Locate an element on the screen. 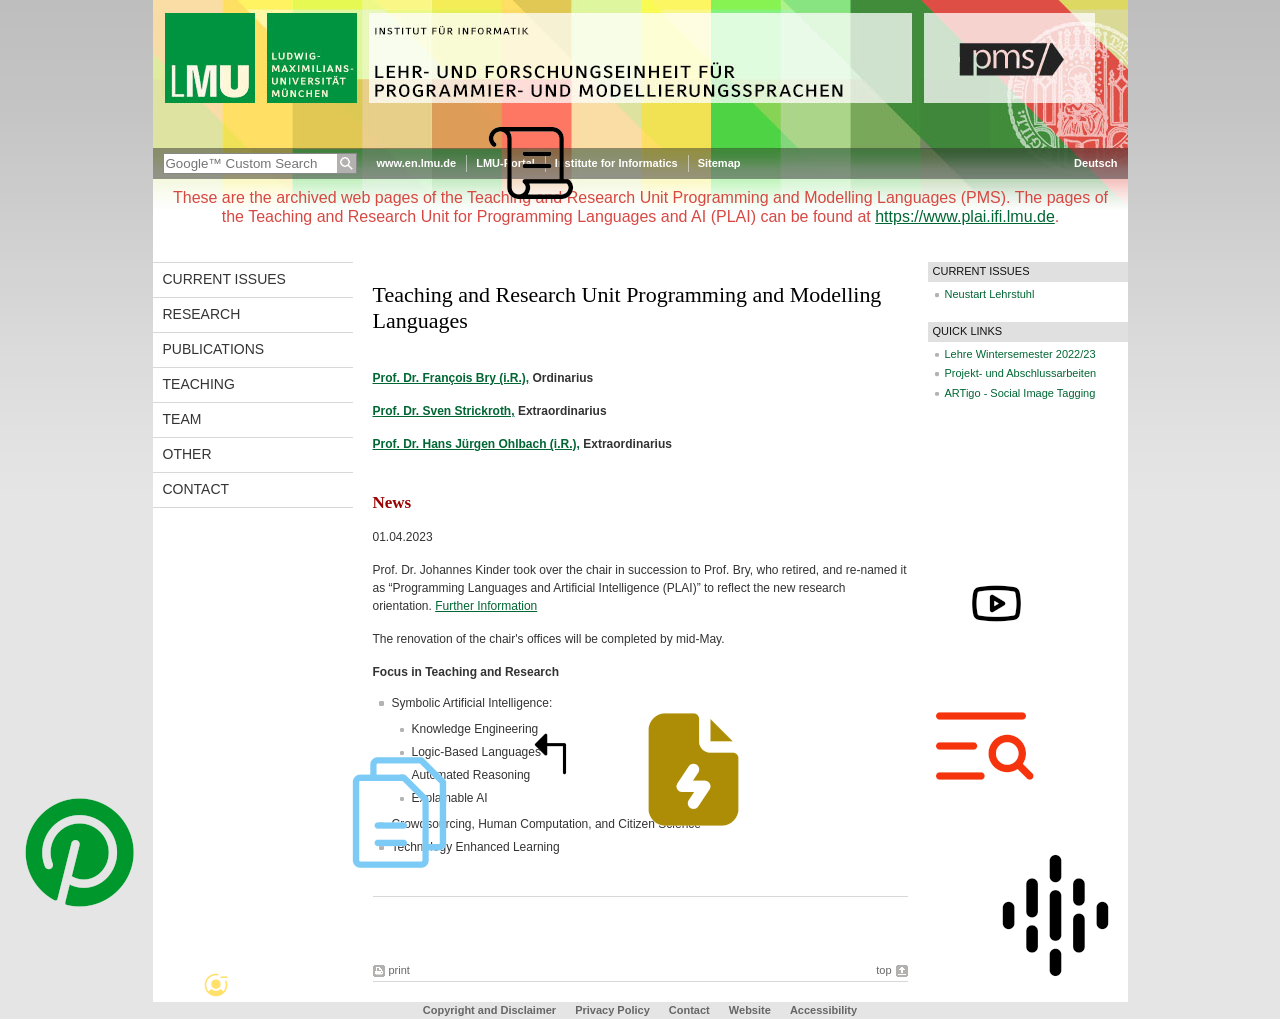  view all files is located at coordinates (399, 812).